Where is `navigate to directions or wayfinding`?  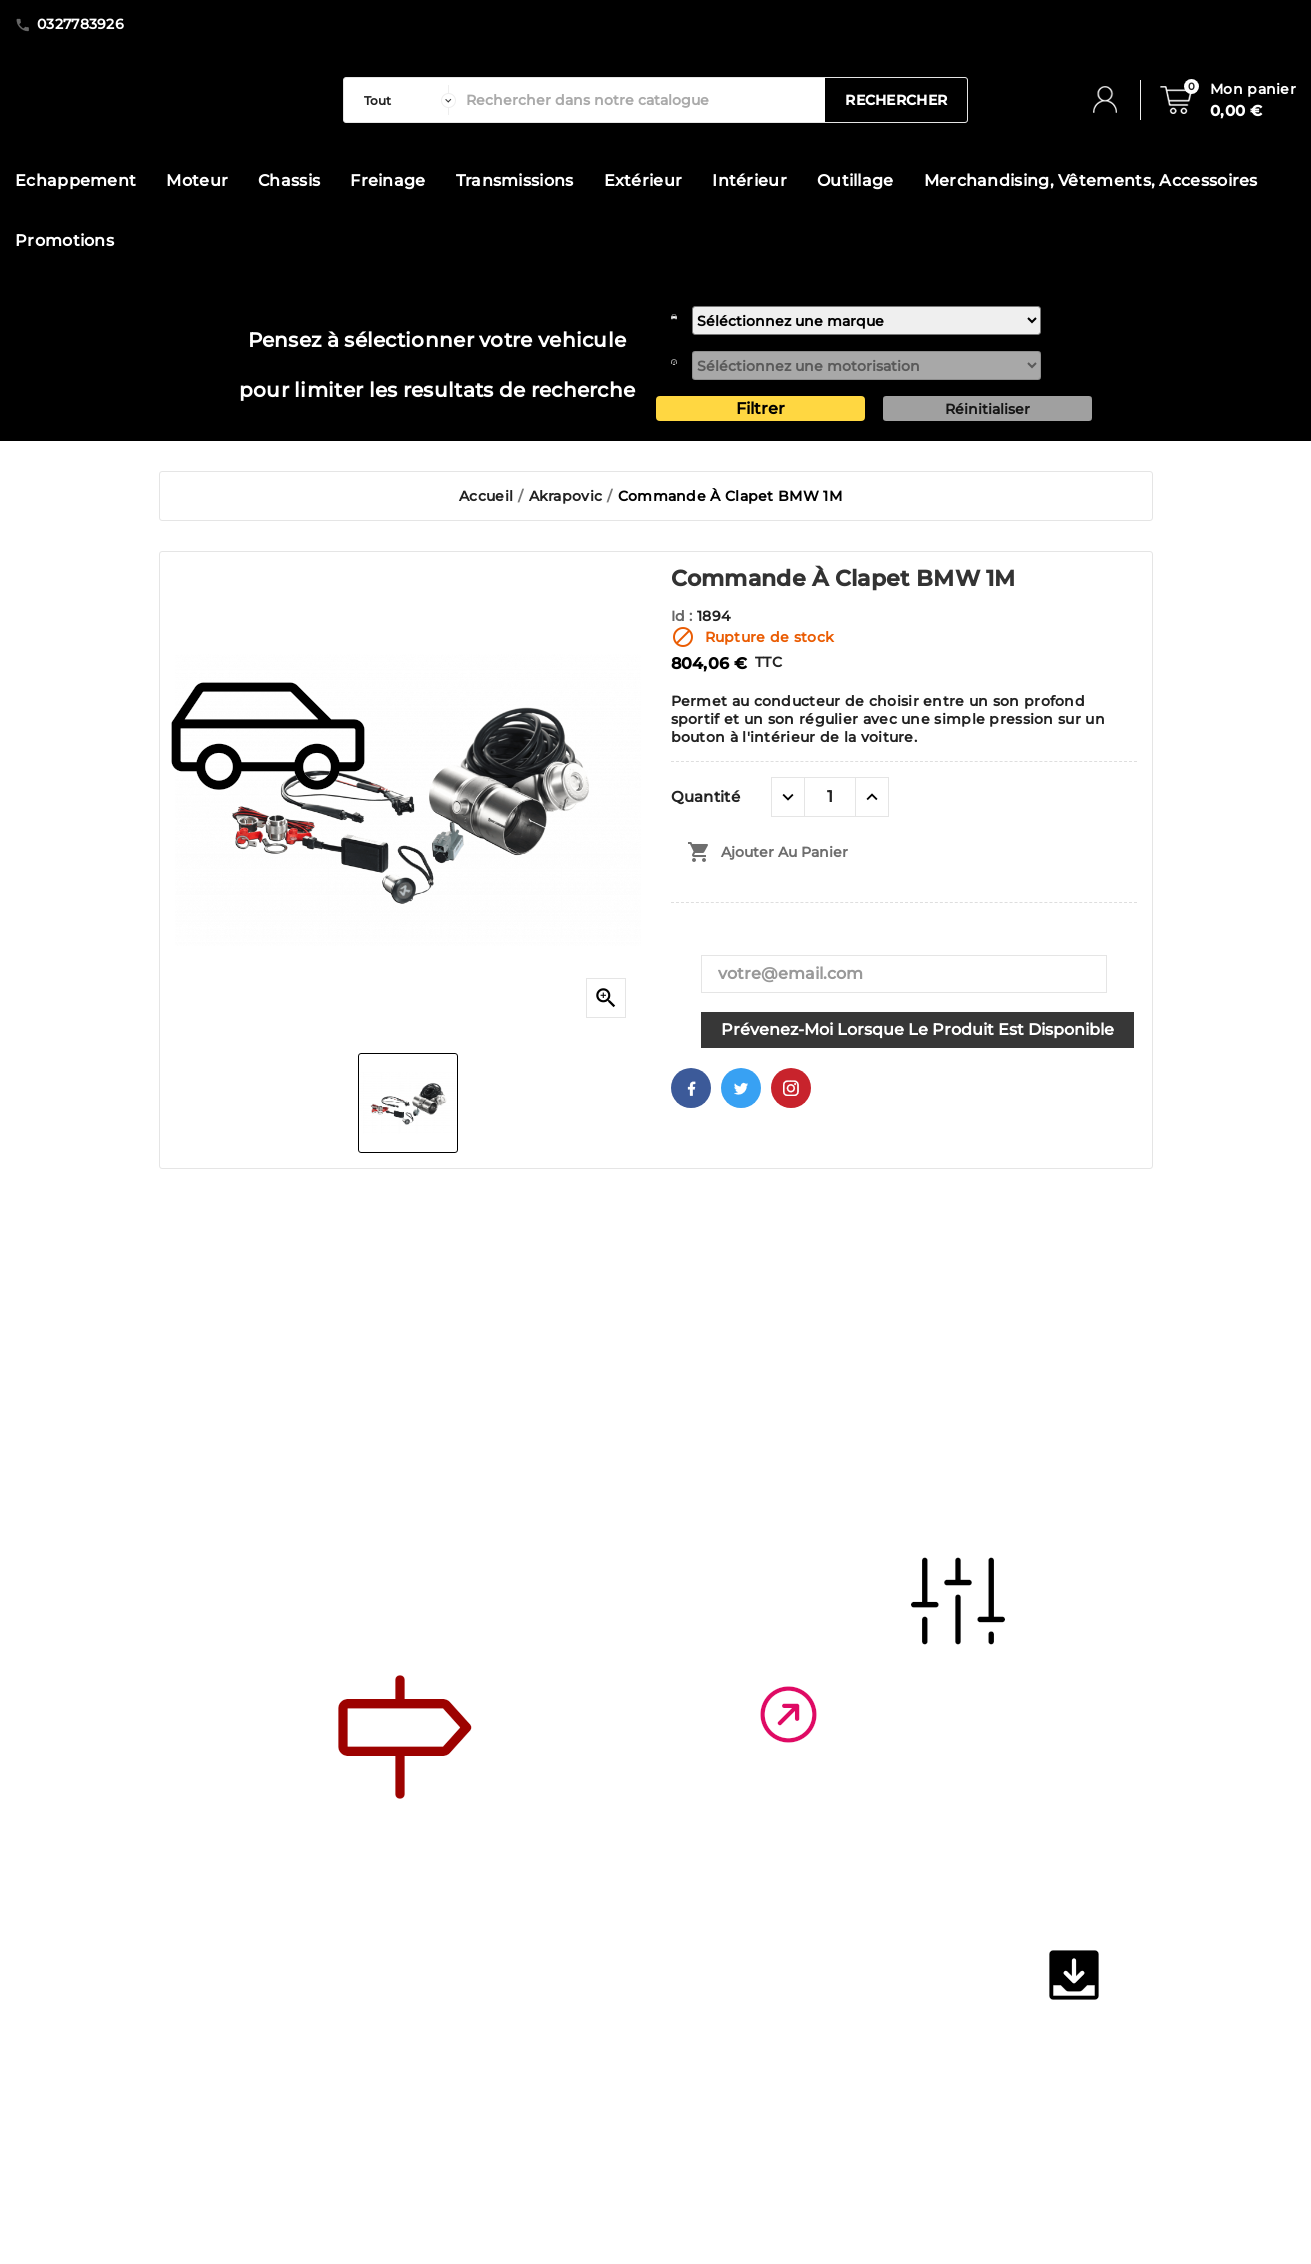
navigate to directions or wayfinding is located at coordinates (400, 1737).